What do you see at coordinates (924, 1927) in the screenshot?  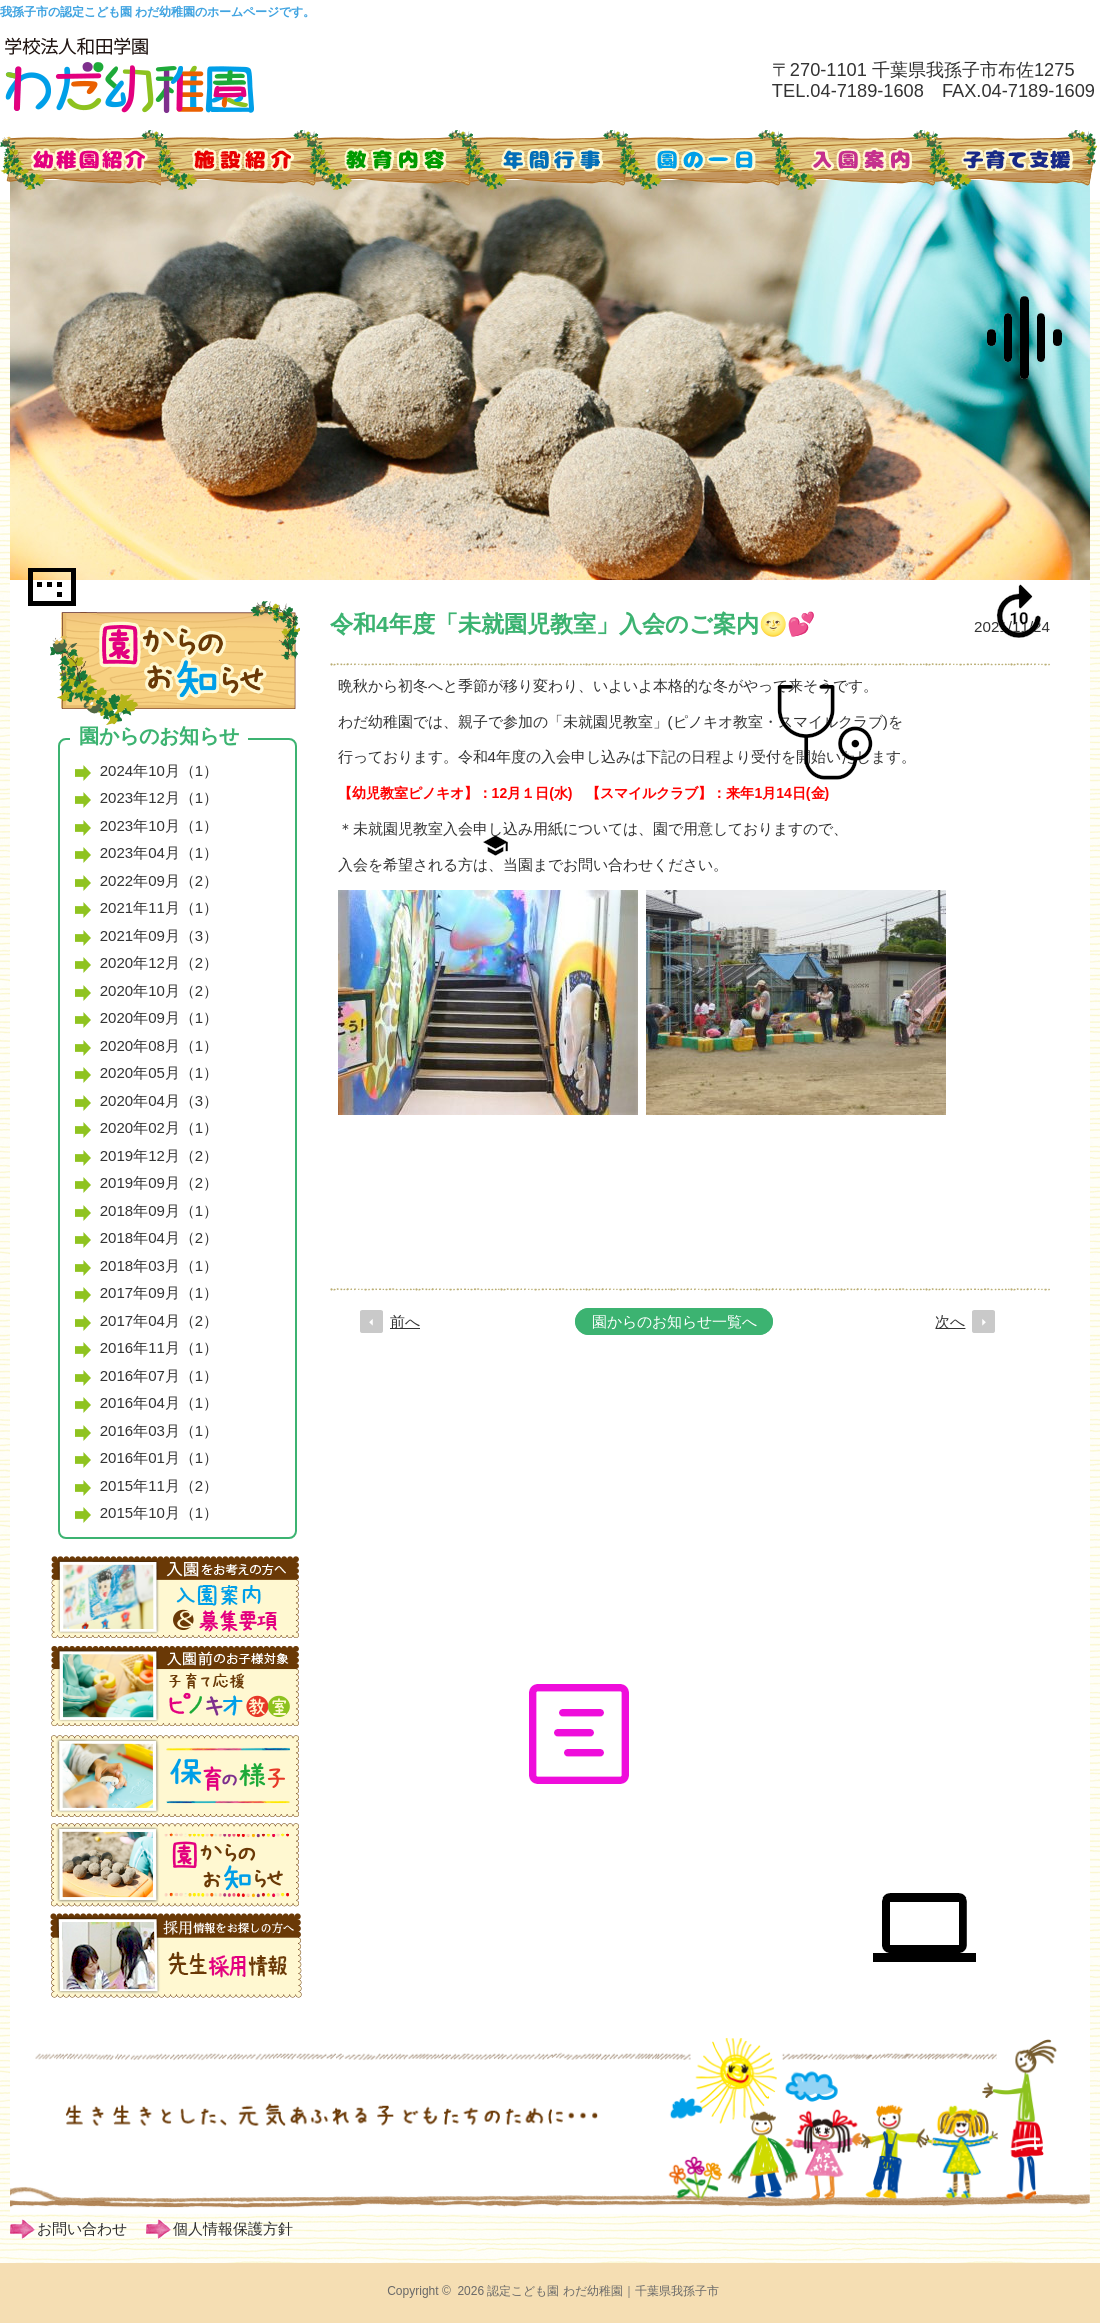 I see `access desktop or computer settings` at bounding box center [924, 1927].